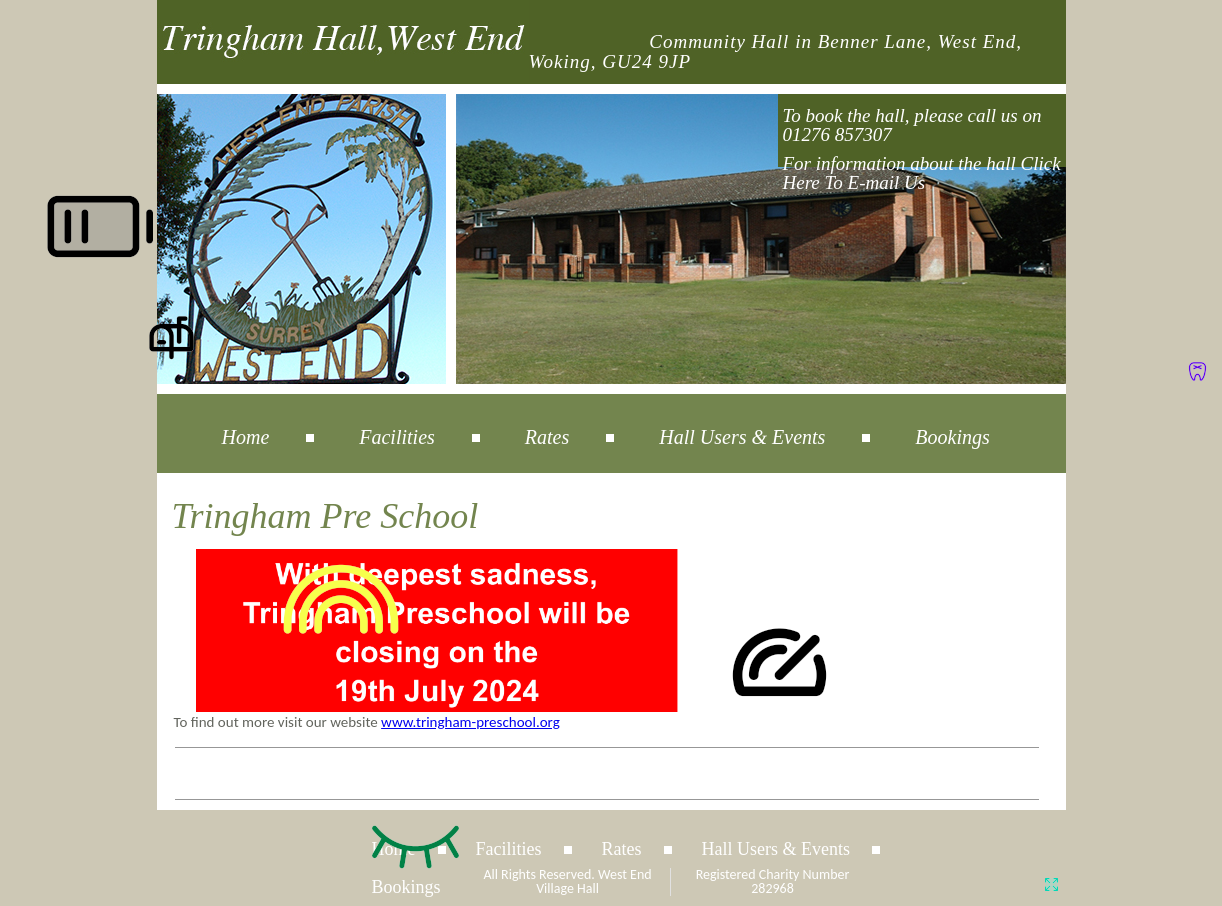 The image size is (1222, 906). I want to click on access your mailbox or inbox, so click(171, 338).